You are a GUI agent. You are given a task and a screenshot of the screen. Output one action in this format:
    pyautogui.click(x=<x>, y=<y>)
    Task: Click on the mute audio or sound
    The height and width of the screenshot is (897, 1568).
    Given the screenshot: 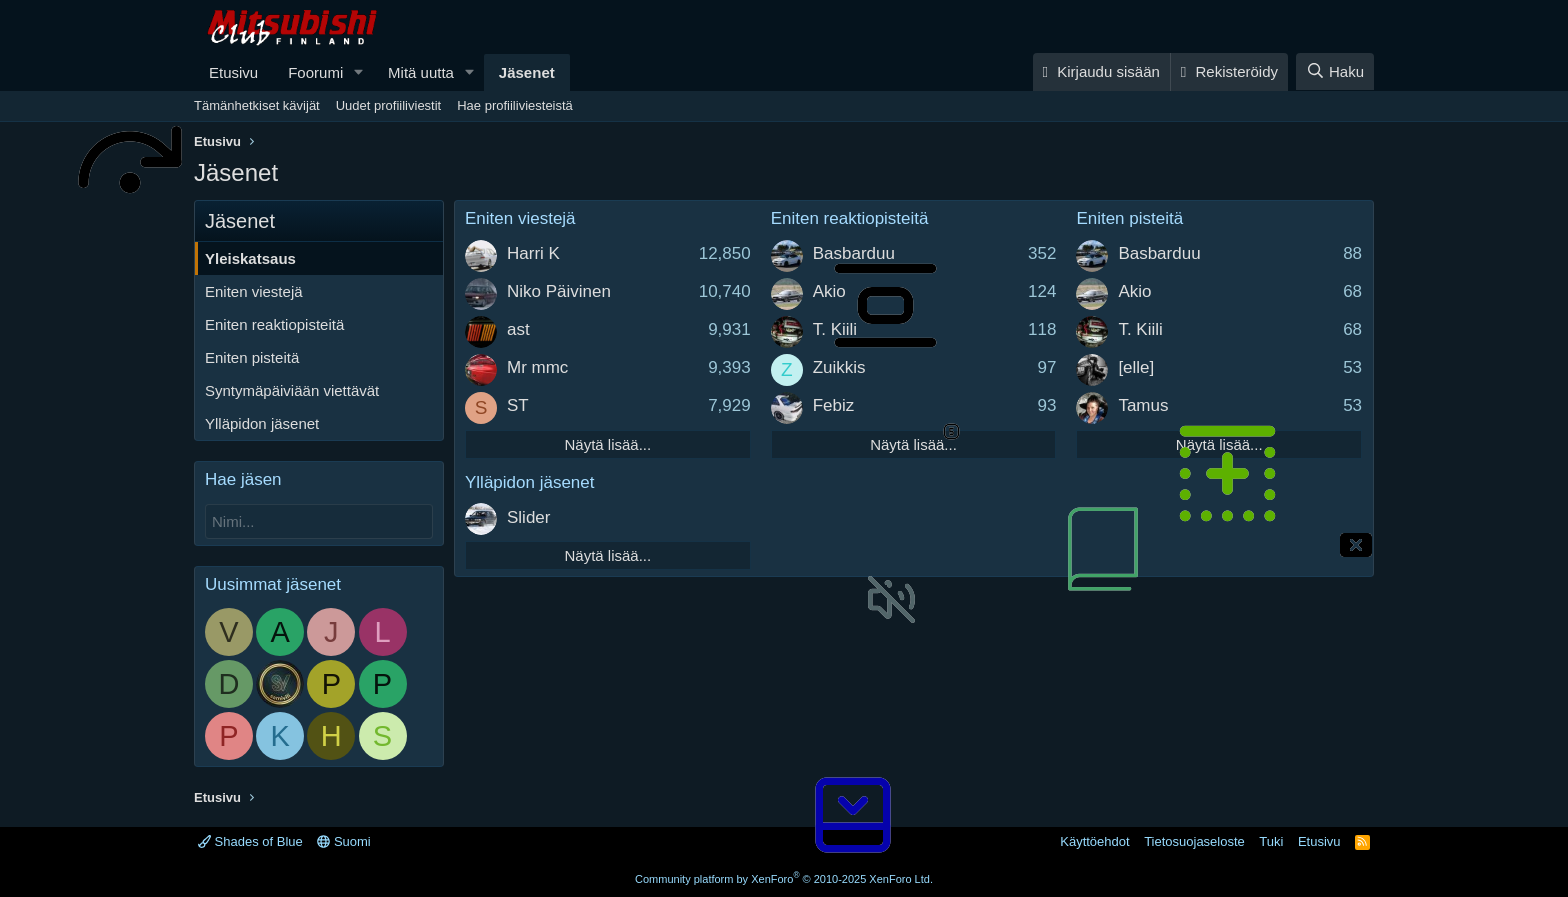 What is the action you would take?
    pyautogui.click(x=891, y=599)
    